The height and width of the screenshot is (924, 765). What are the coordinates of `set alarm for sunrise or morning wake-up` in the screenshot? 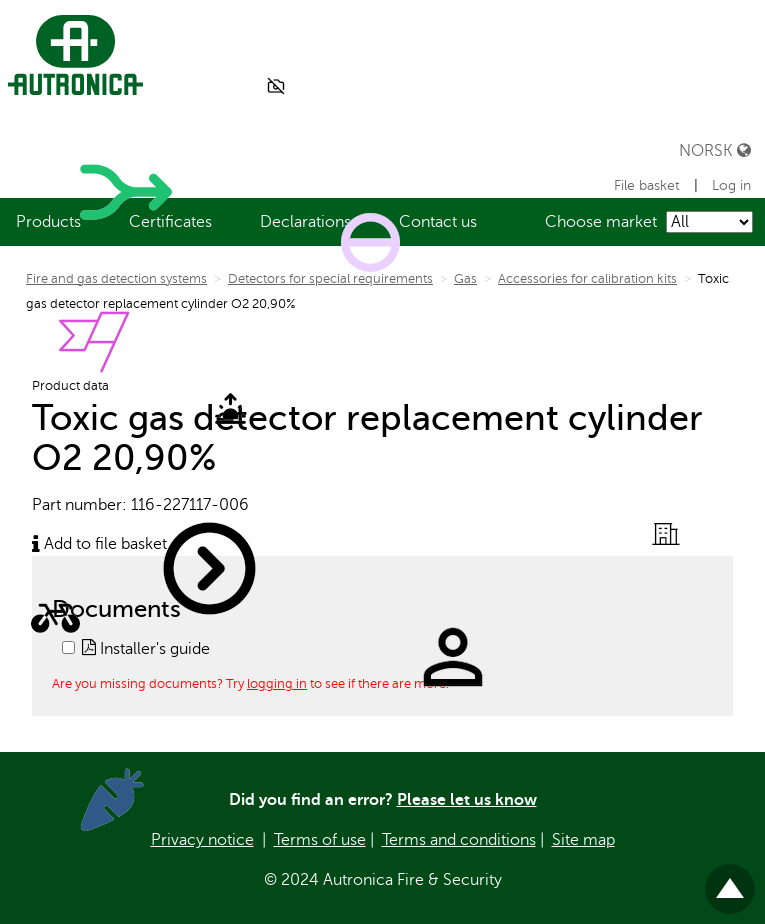 It's located at (230, 408).